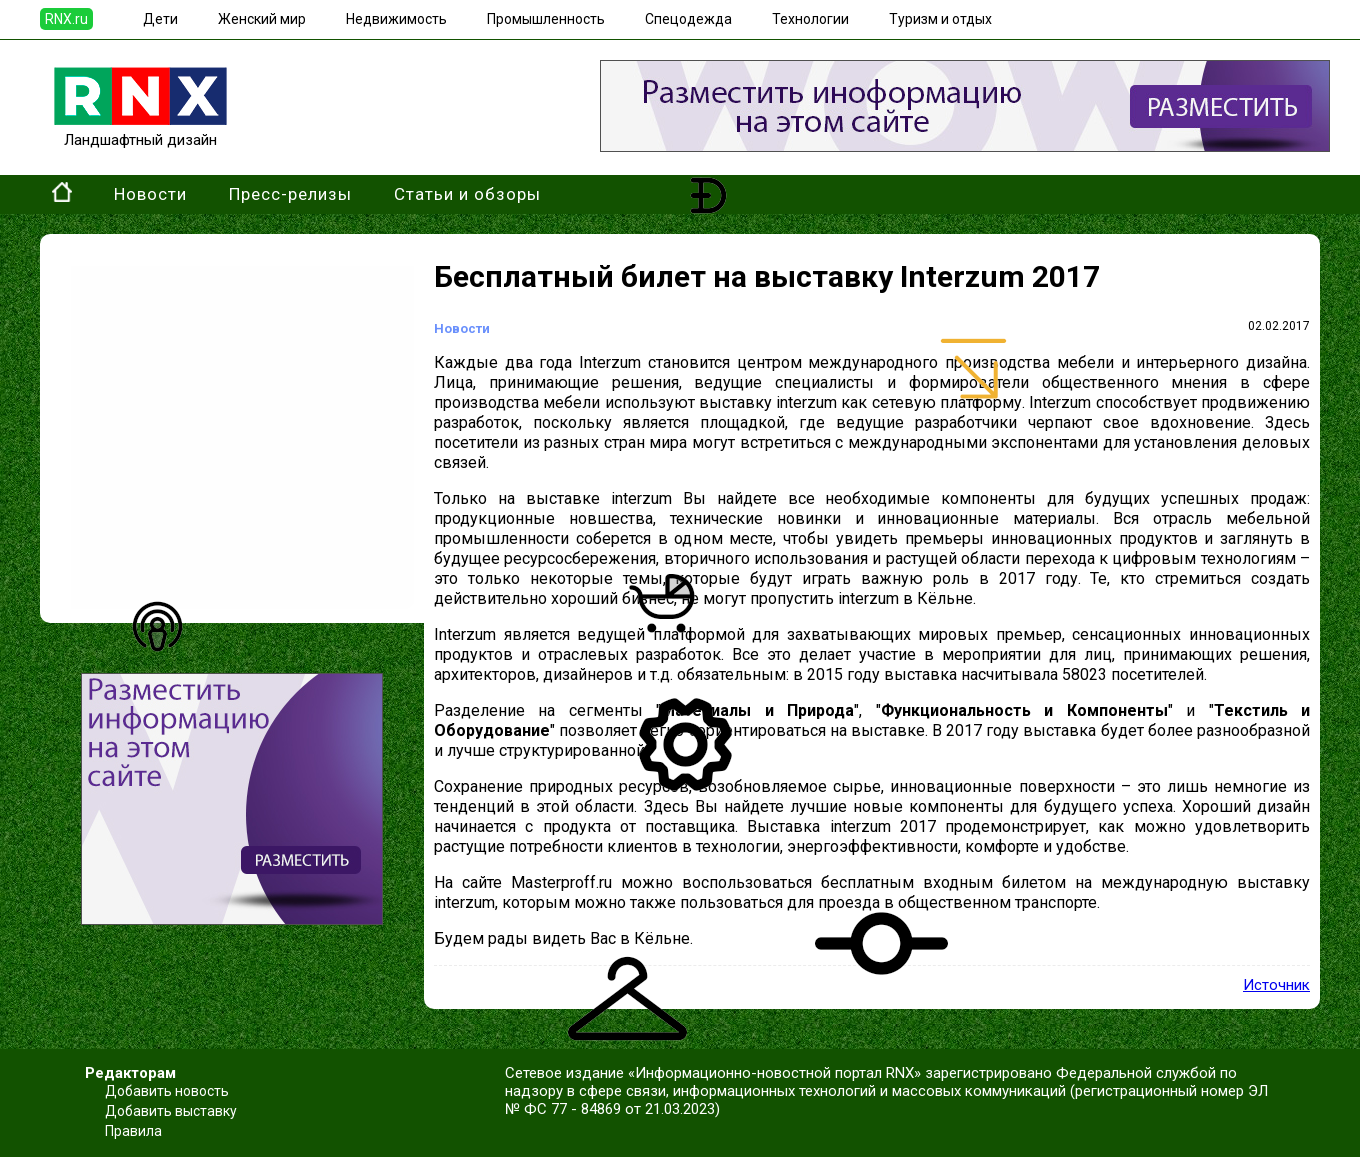  What do you see at coordinates (973, 371) in the screenshot?
I see `move item to bottom-right corner` at bounding box center [973, 371].